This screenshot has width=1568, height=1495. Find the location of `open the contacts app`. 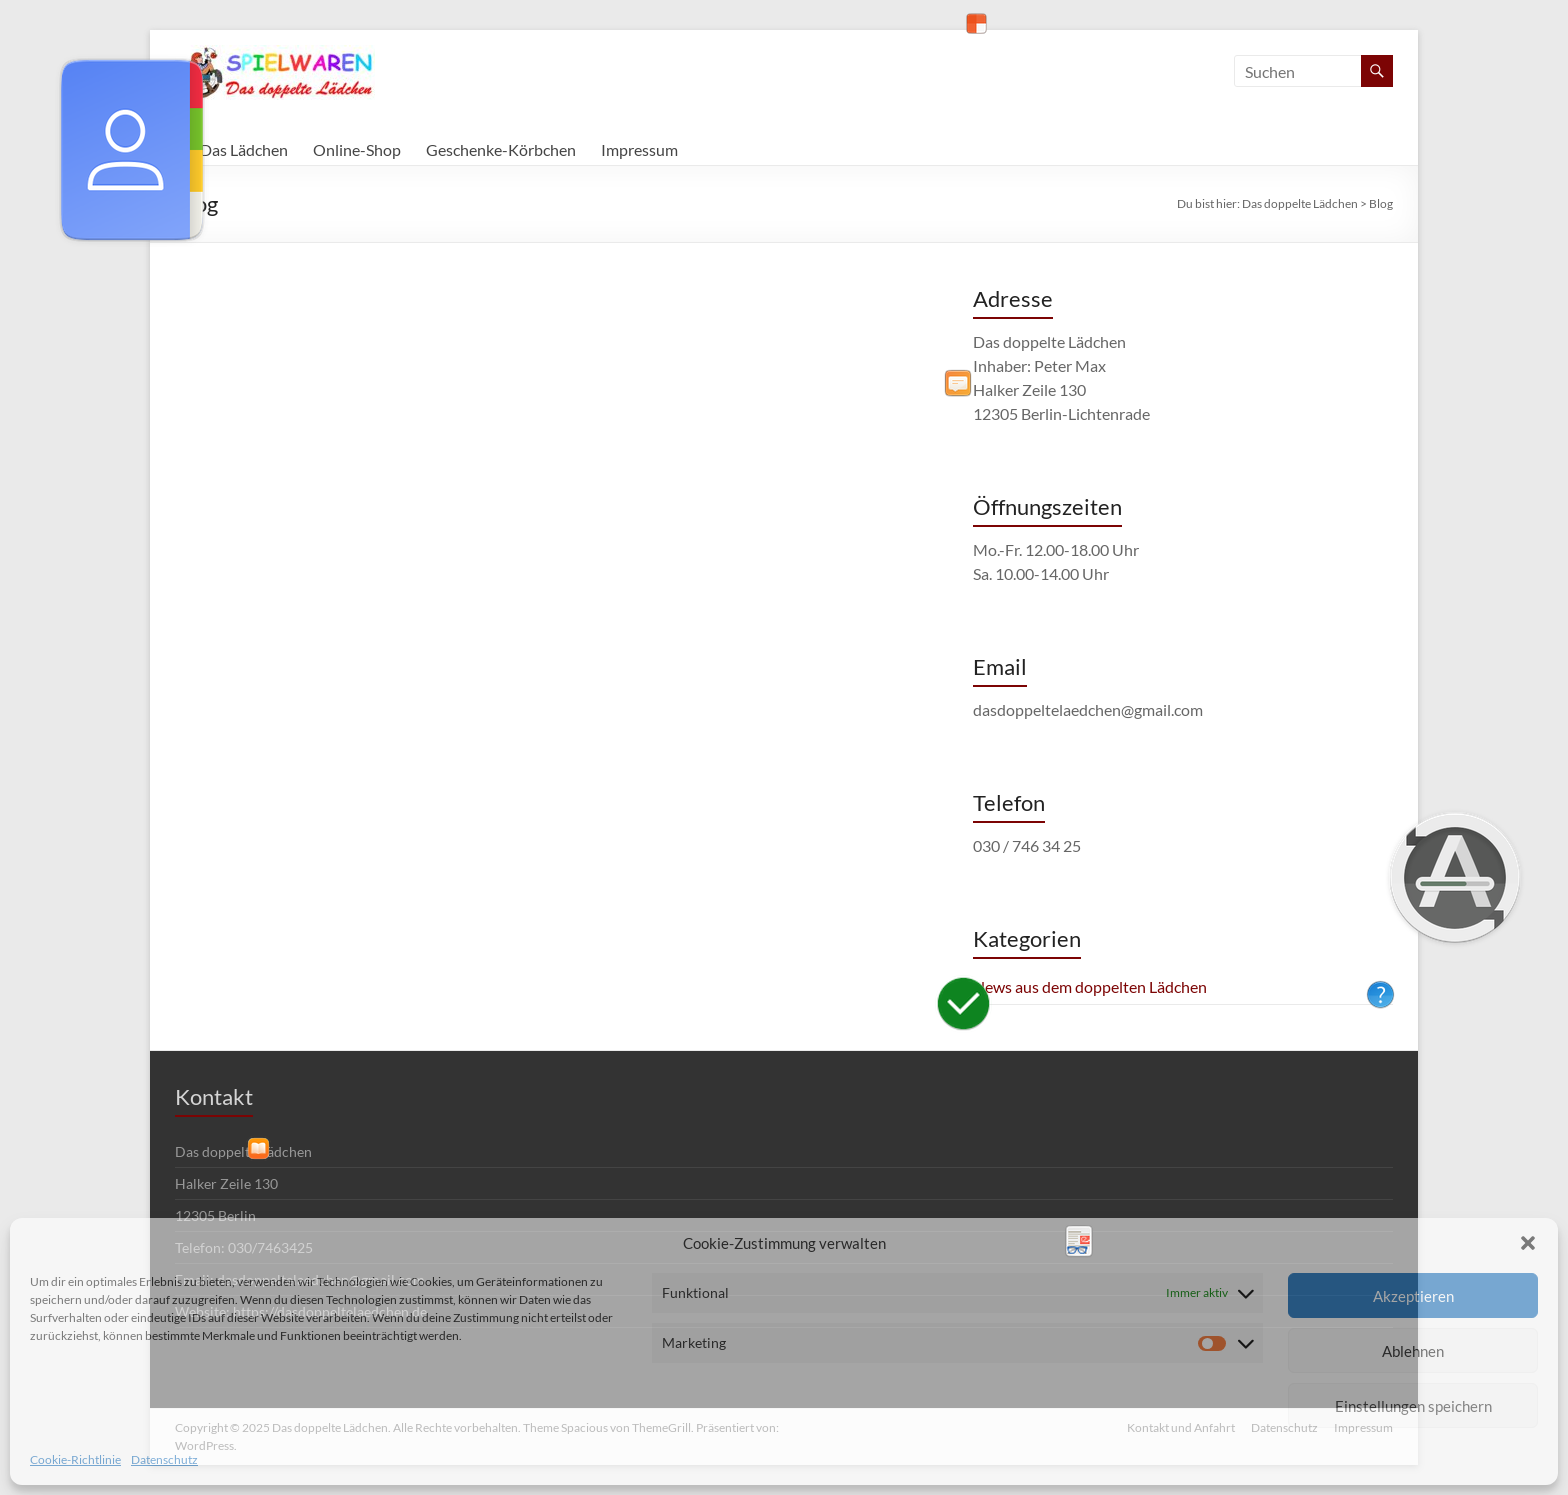

open the contacts app is located at coordinates (132, 150).